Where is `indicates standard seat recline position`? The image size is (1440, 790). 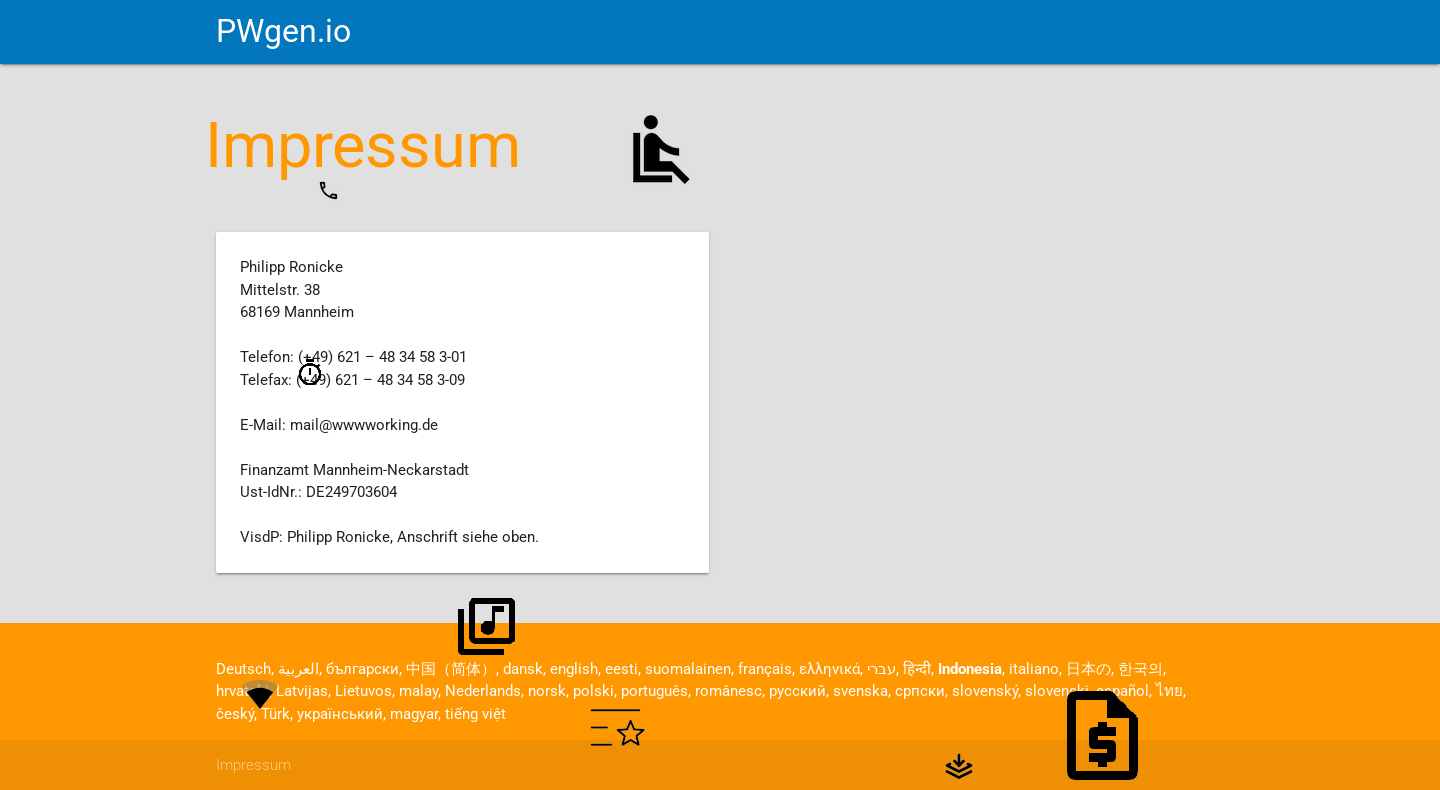
indicates standard seat recline position is located at coordinates (661, 150).